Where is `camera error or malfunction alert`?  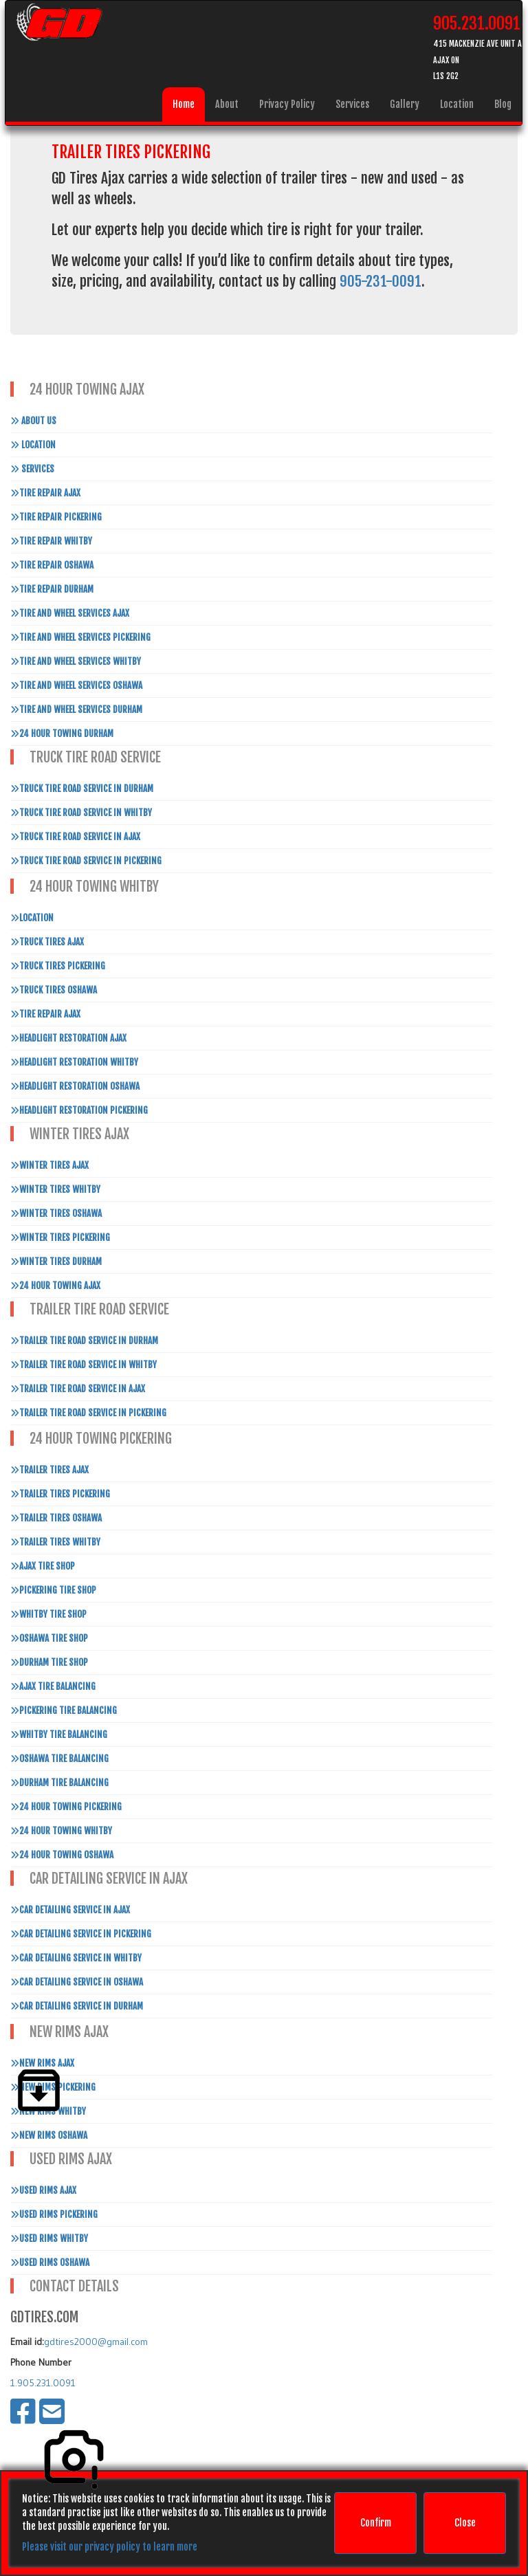 camera error or malfunction alert is located at coordinates (74, 2456).